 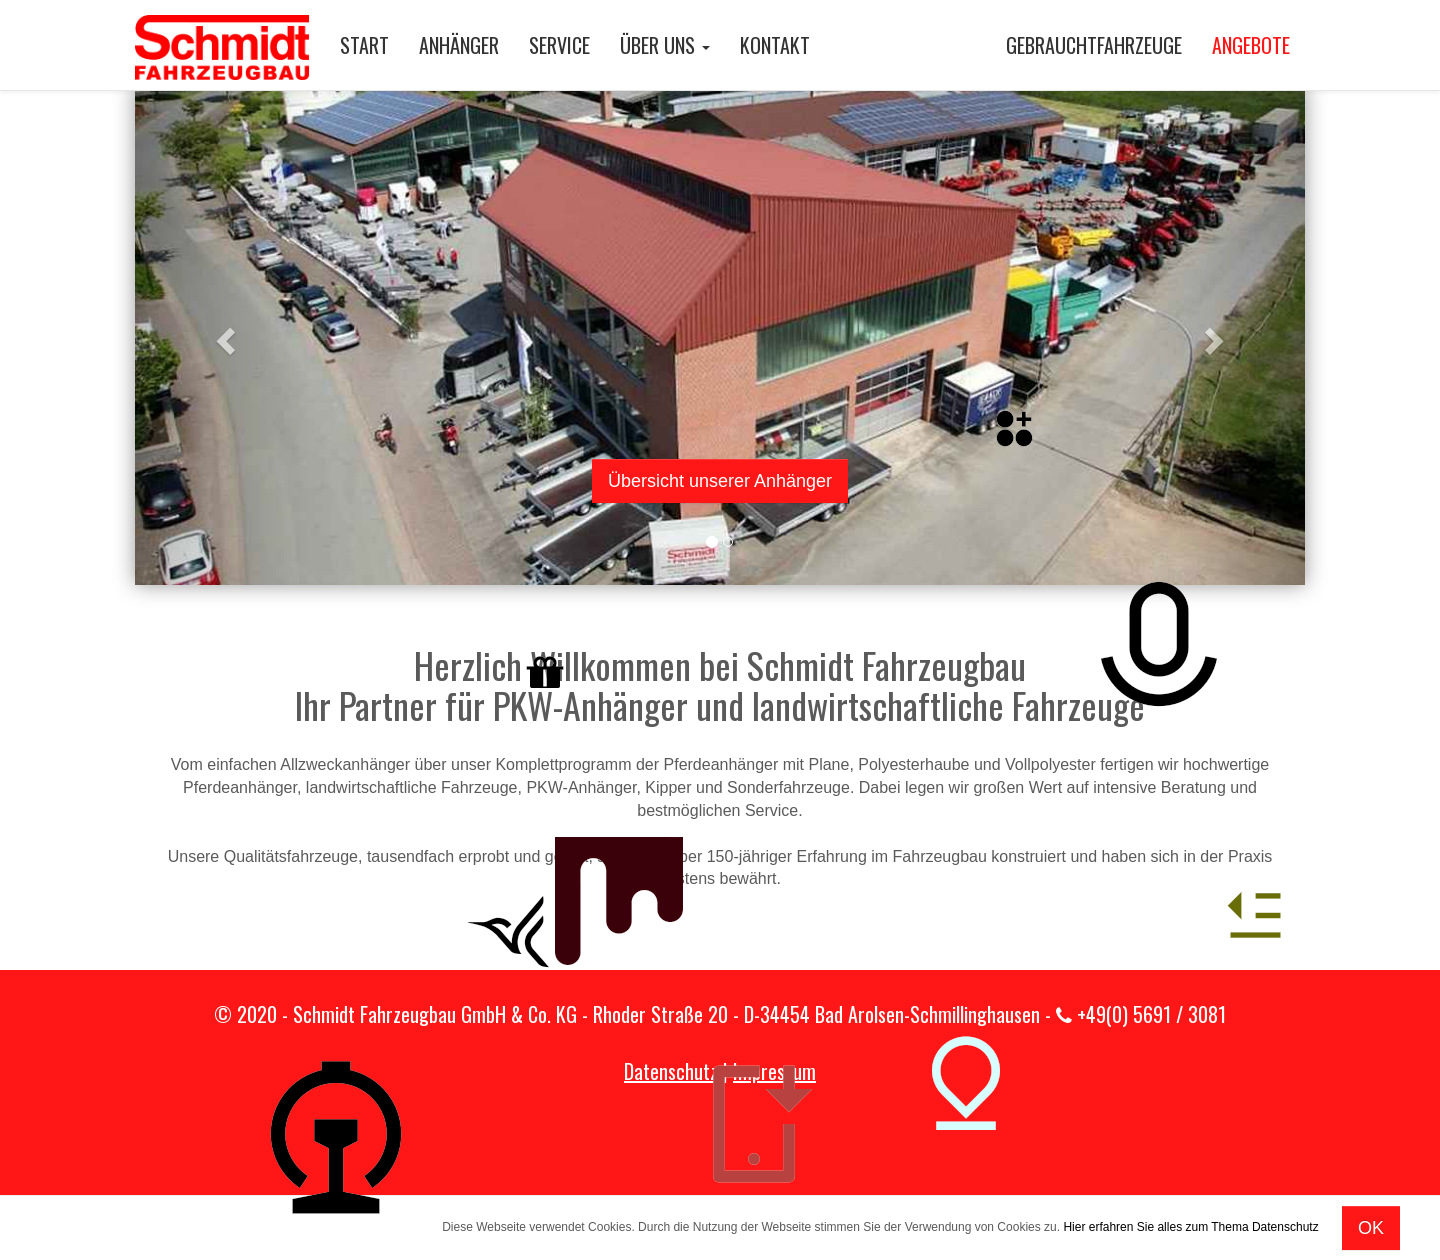 What do you see at coordinates (545, 673) in the screenshot?
I see `view or redeem a gift` at bounding box center [545, 673].